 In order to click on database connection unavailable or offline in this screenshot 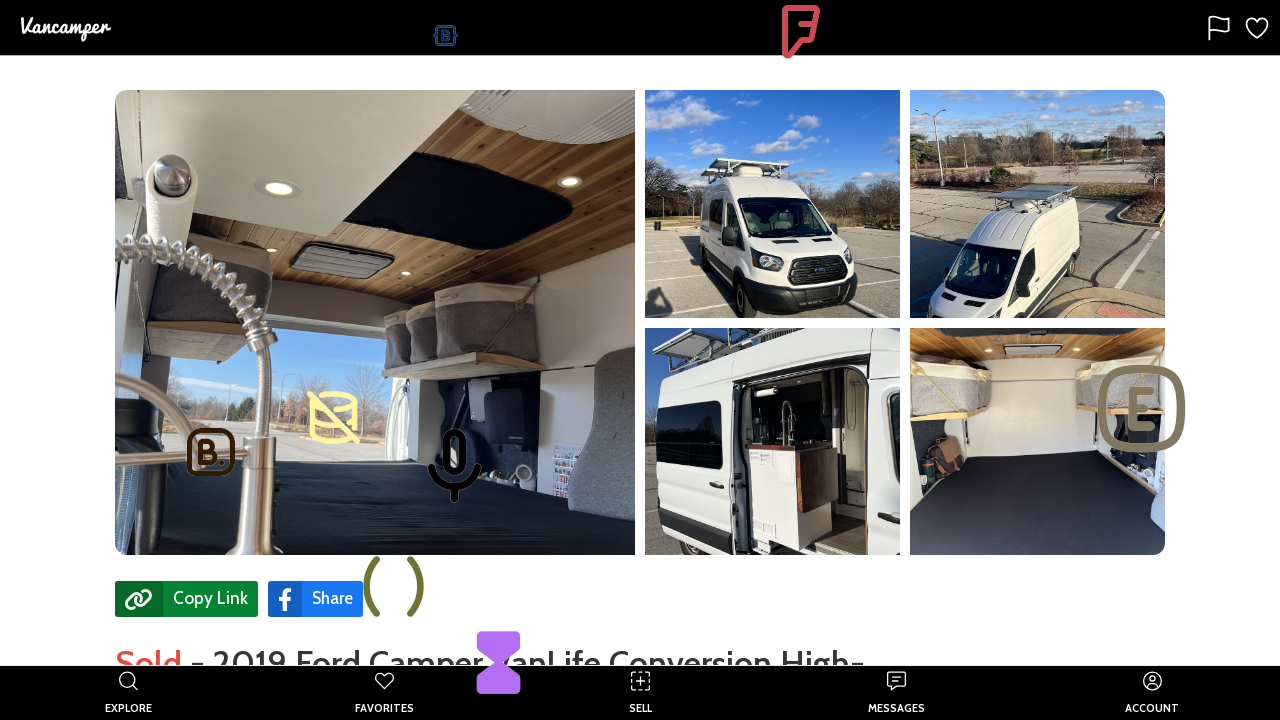, I will do `click(333, 417)`.